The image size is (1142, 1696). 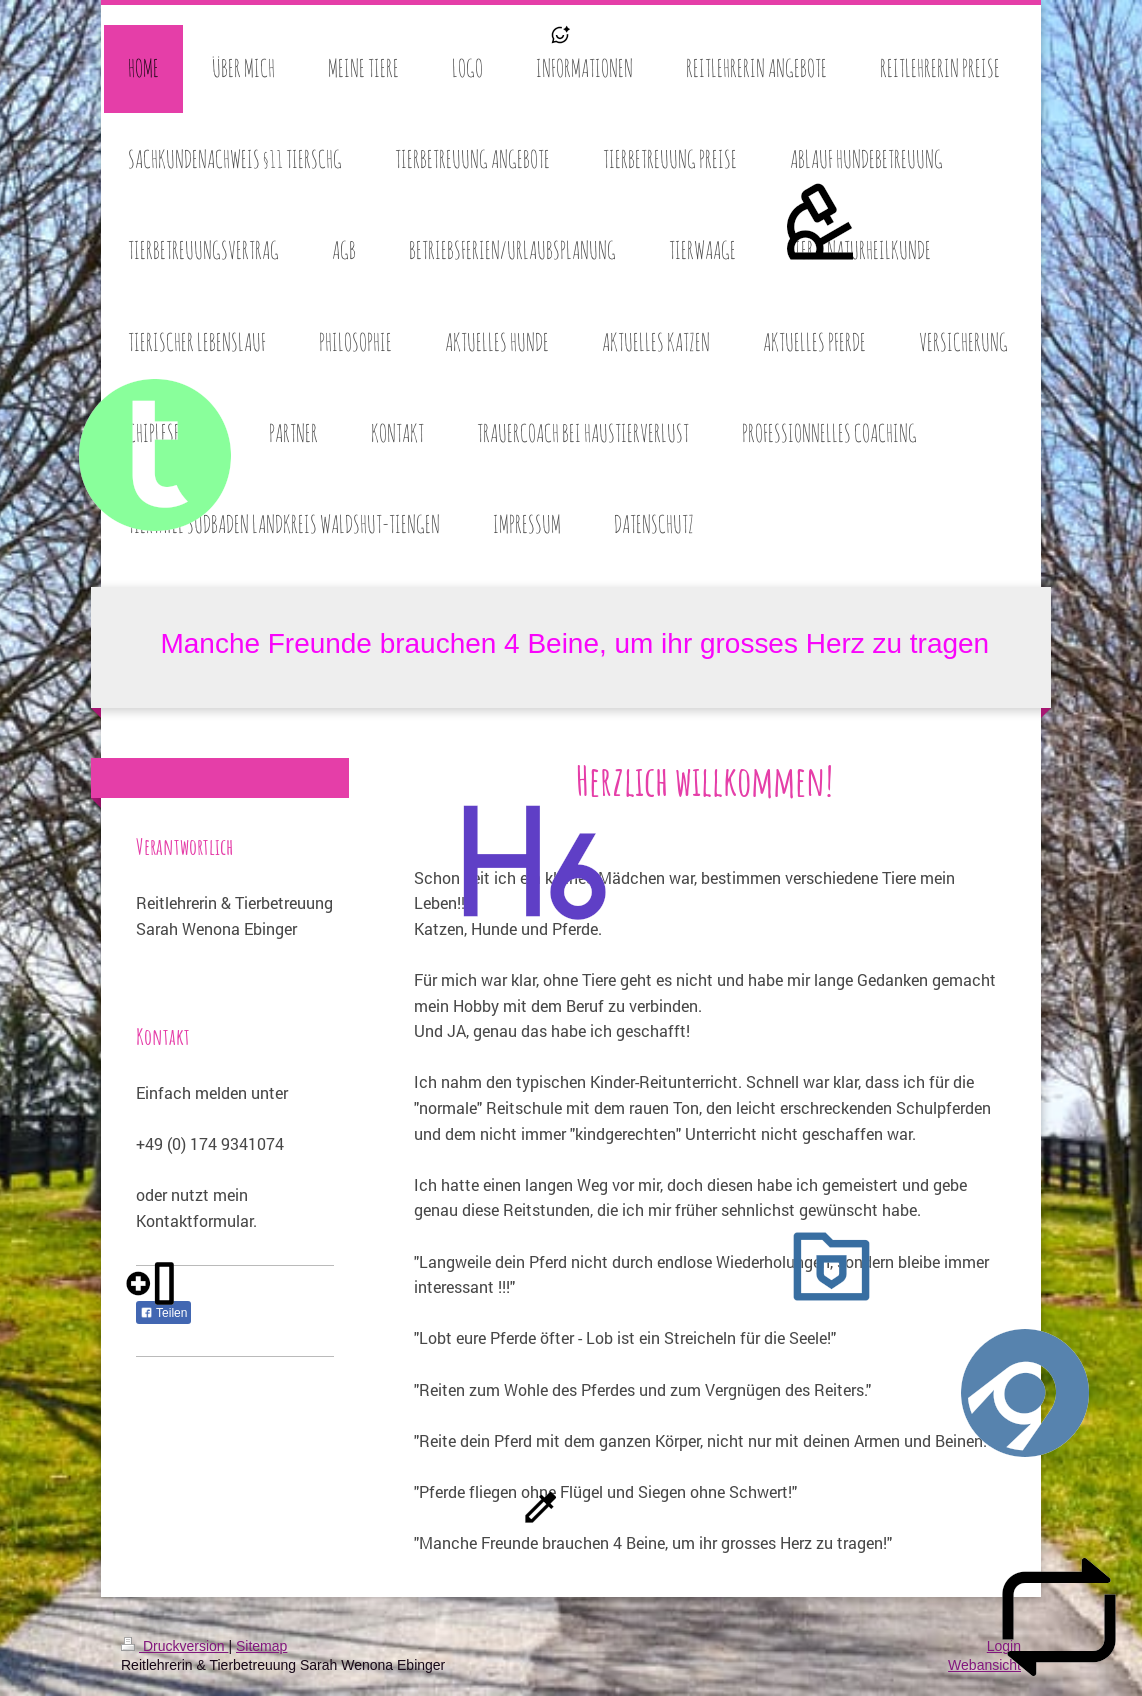 What do you see at coordinates (152, 1283) in the screenshot?
I see `insert a new column to the left` at bounding box center [152, 1283].